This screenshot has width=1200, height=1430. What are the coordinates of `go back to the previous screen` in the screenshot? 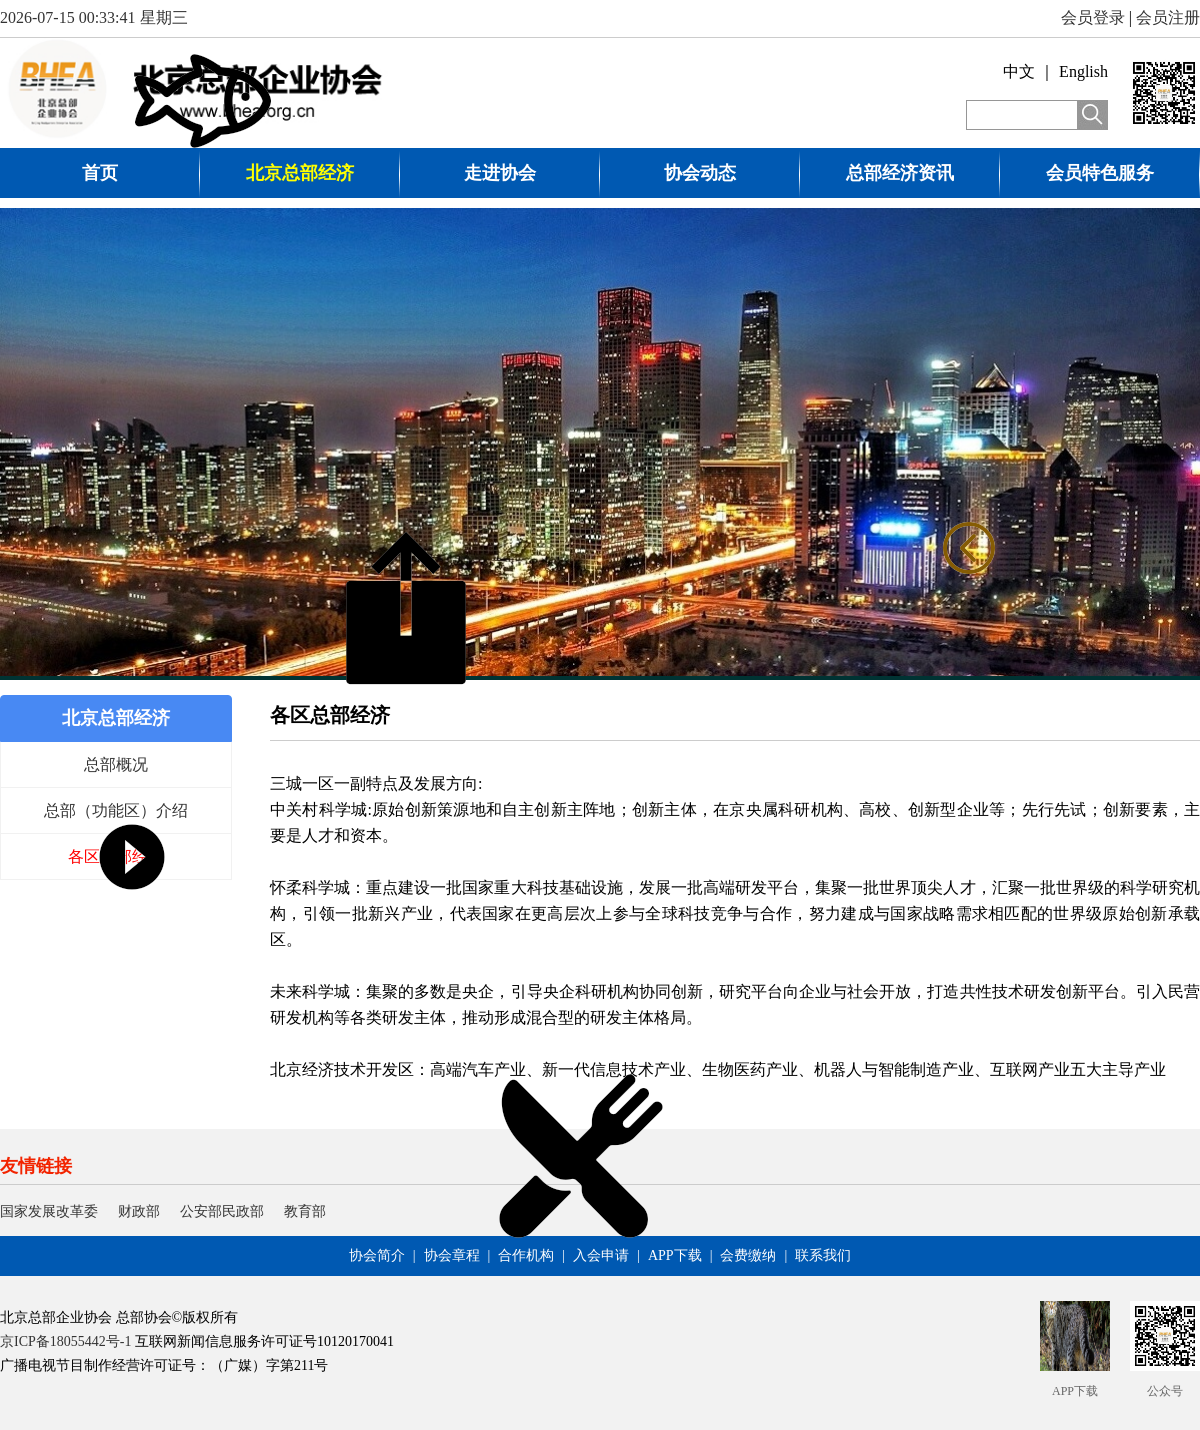 It's located at (969, 548).